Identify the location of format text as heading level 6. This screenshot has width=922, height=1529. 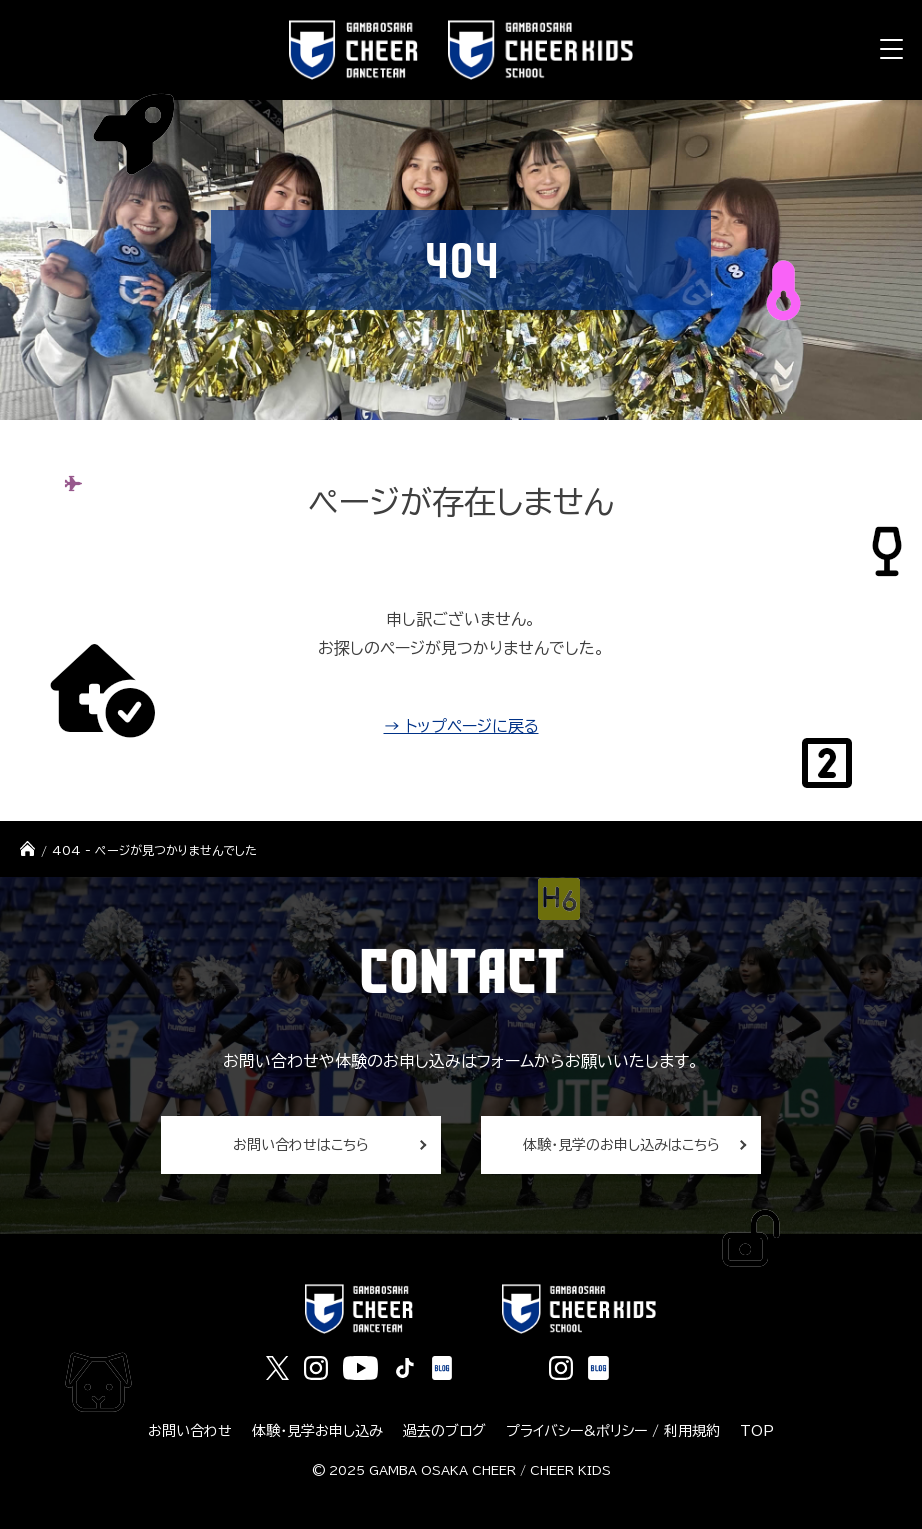
(559, 899).